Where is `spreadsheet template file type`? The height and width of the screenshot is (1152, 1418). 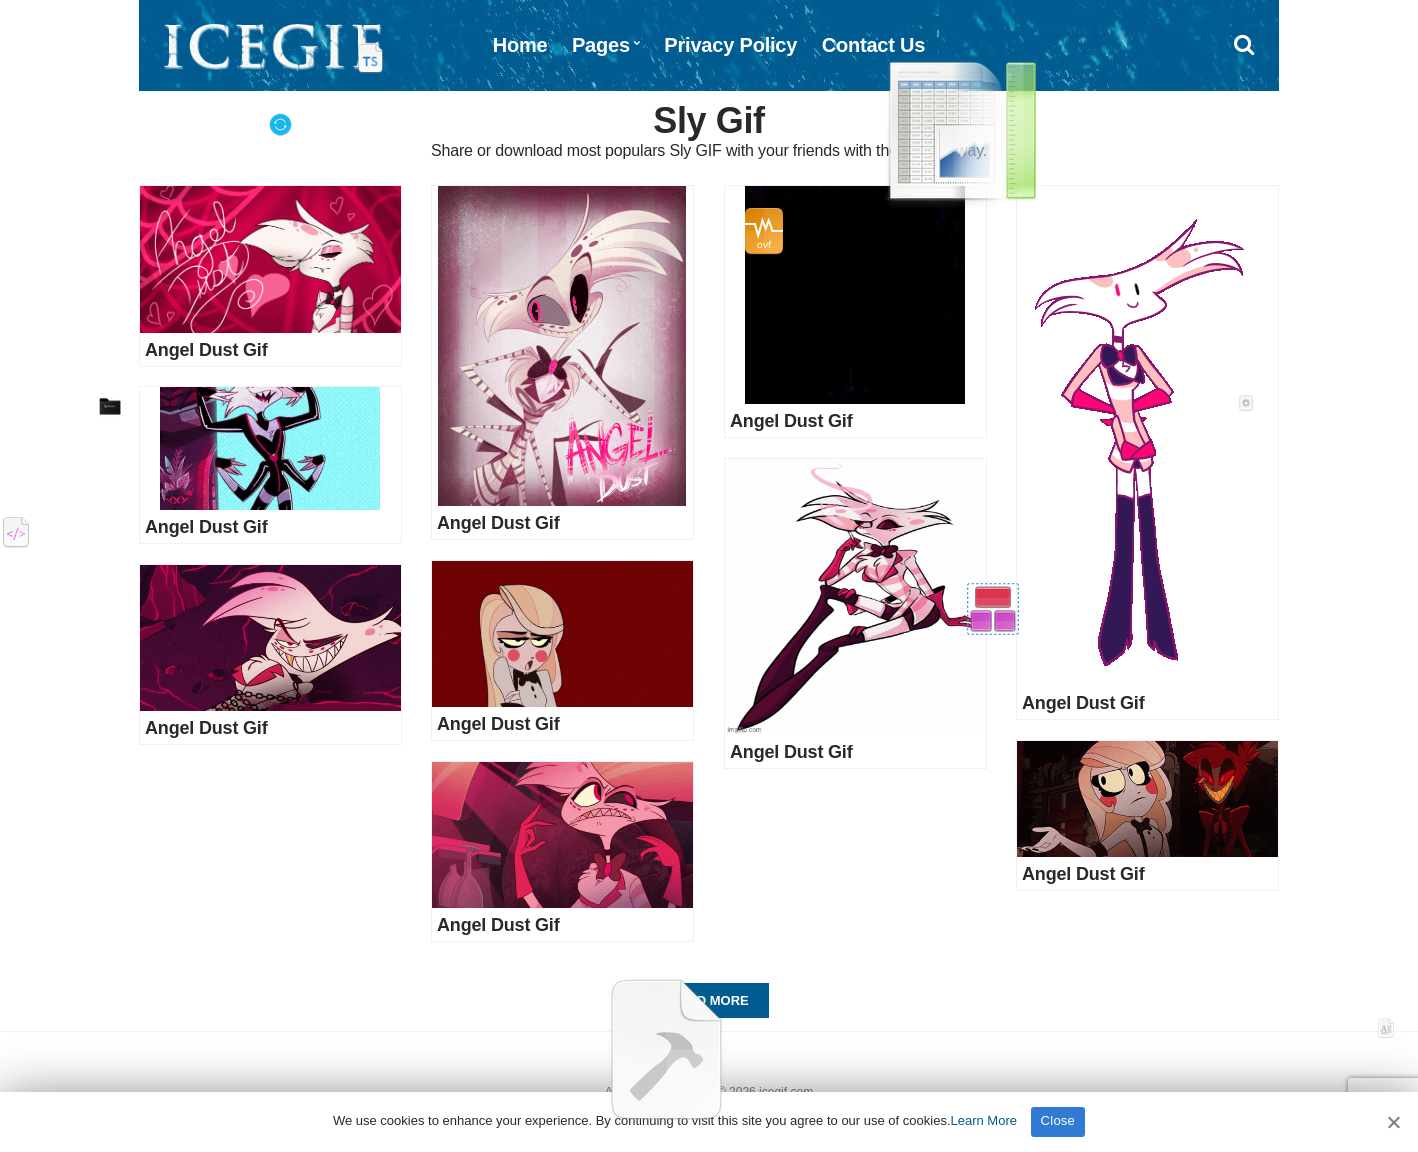
spreadsheet template file type is located at coordinates (960, 130).